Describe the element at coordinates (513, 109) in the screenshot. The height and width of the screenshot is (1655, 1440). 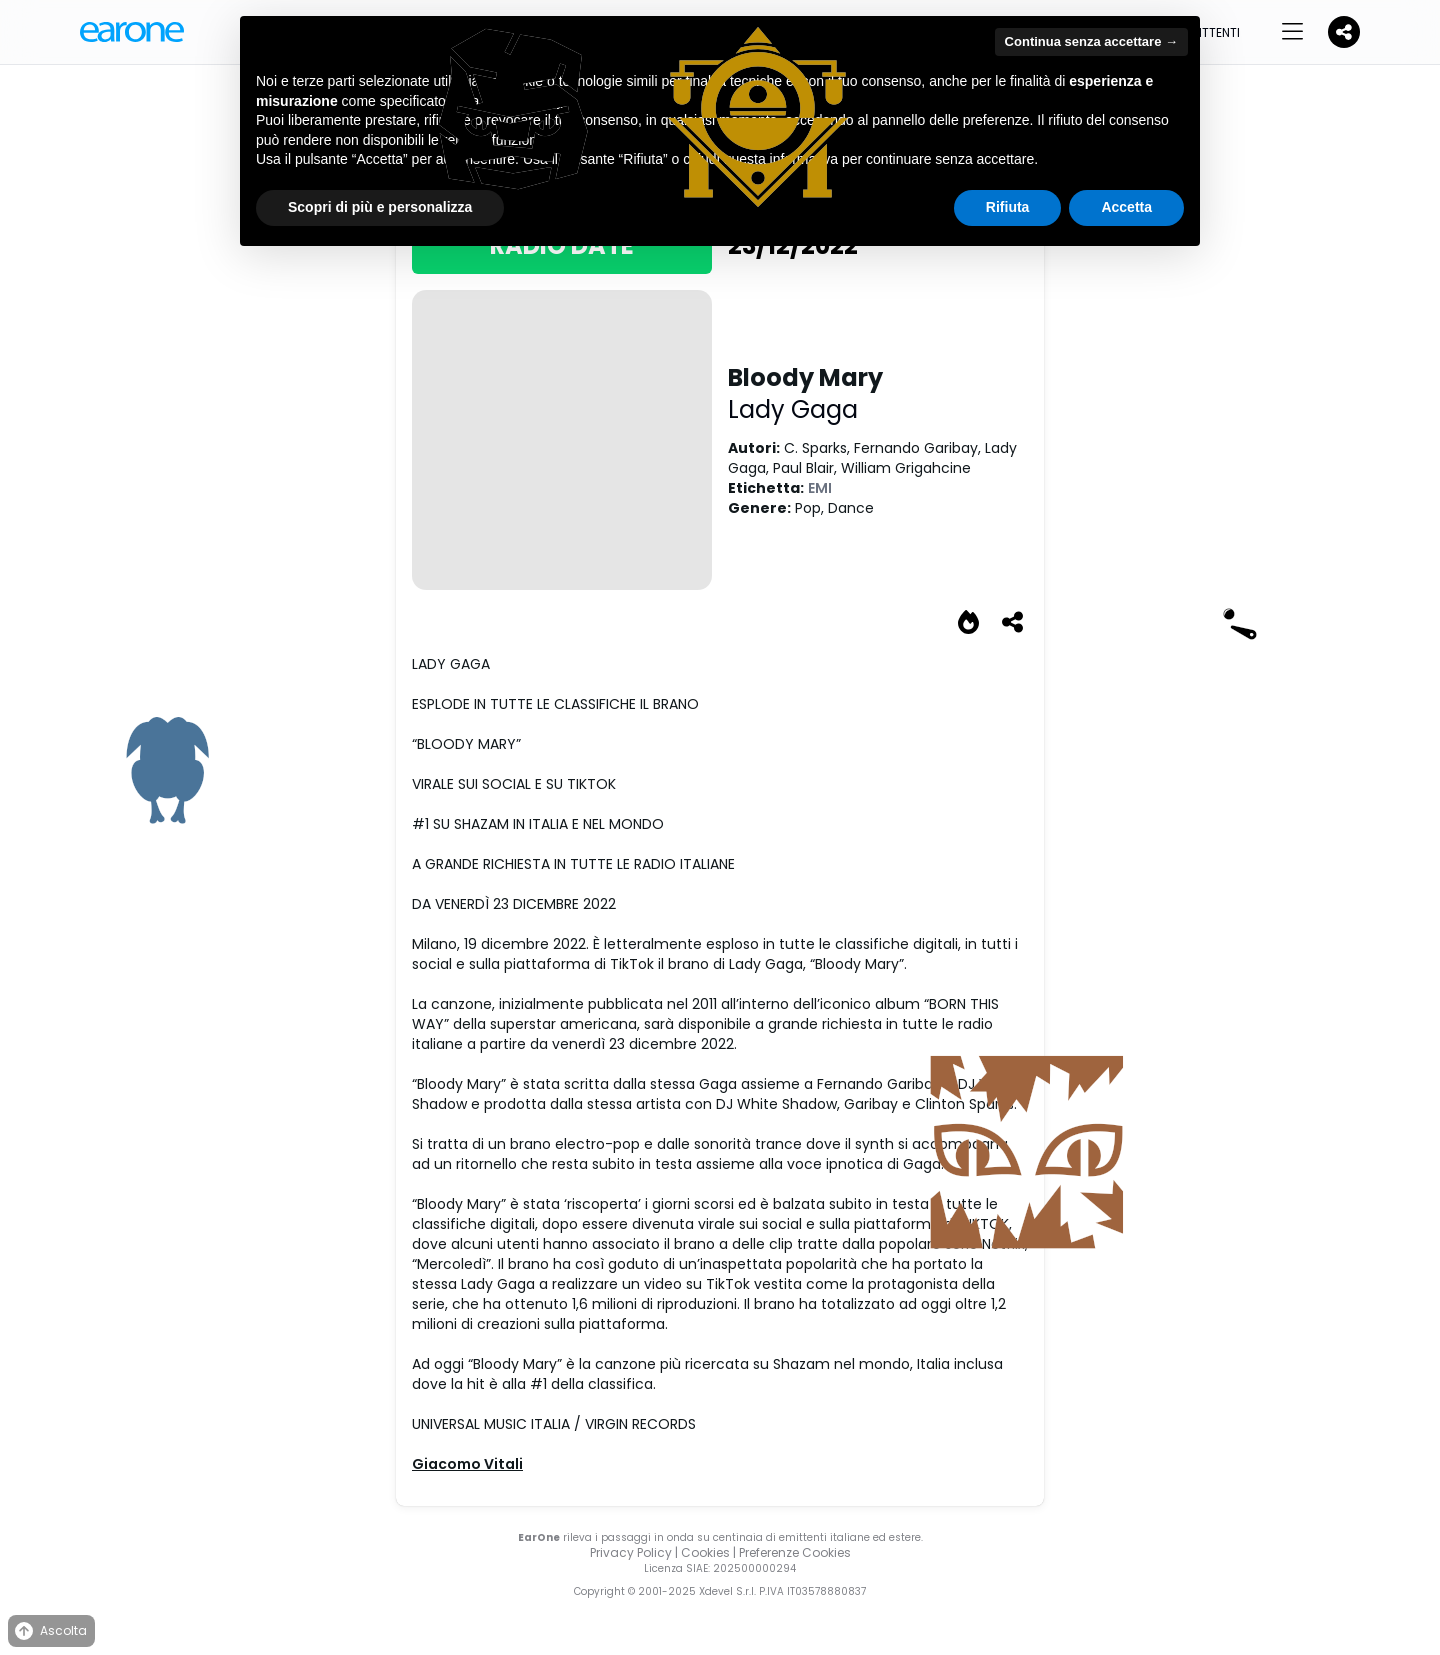
I see `select golem character or unit` at that location.